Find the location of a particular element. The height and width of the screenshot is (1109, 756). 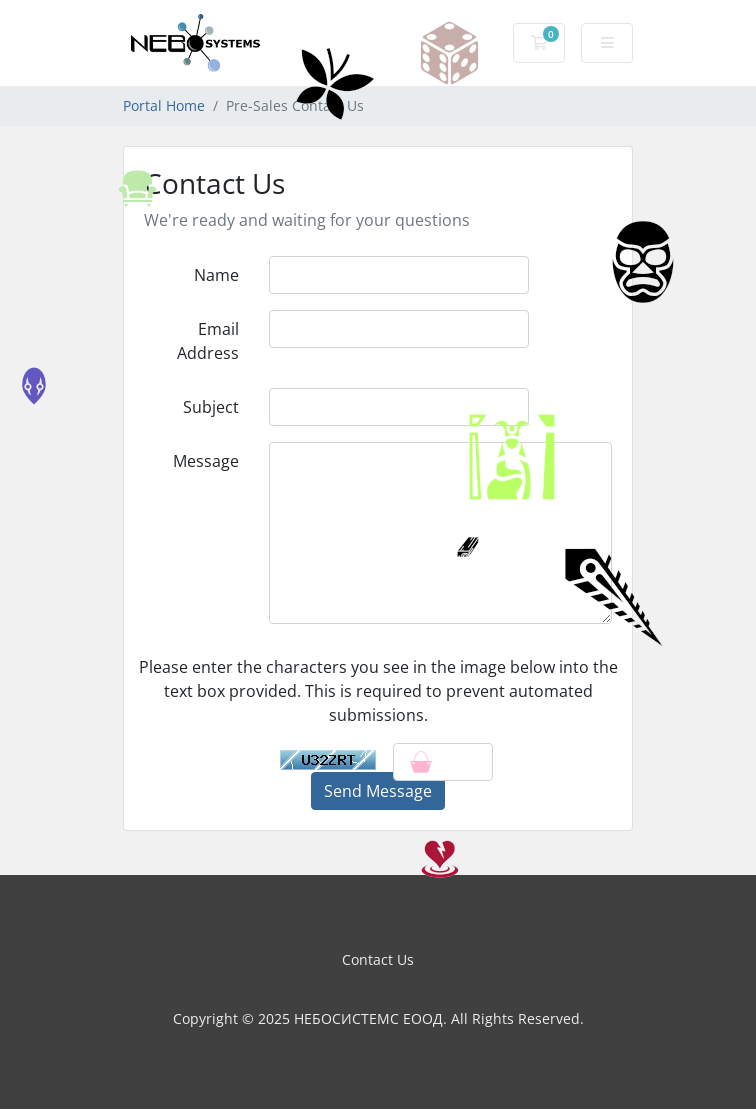

activate drilling or boring tool is located at coordinates (613, 597).